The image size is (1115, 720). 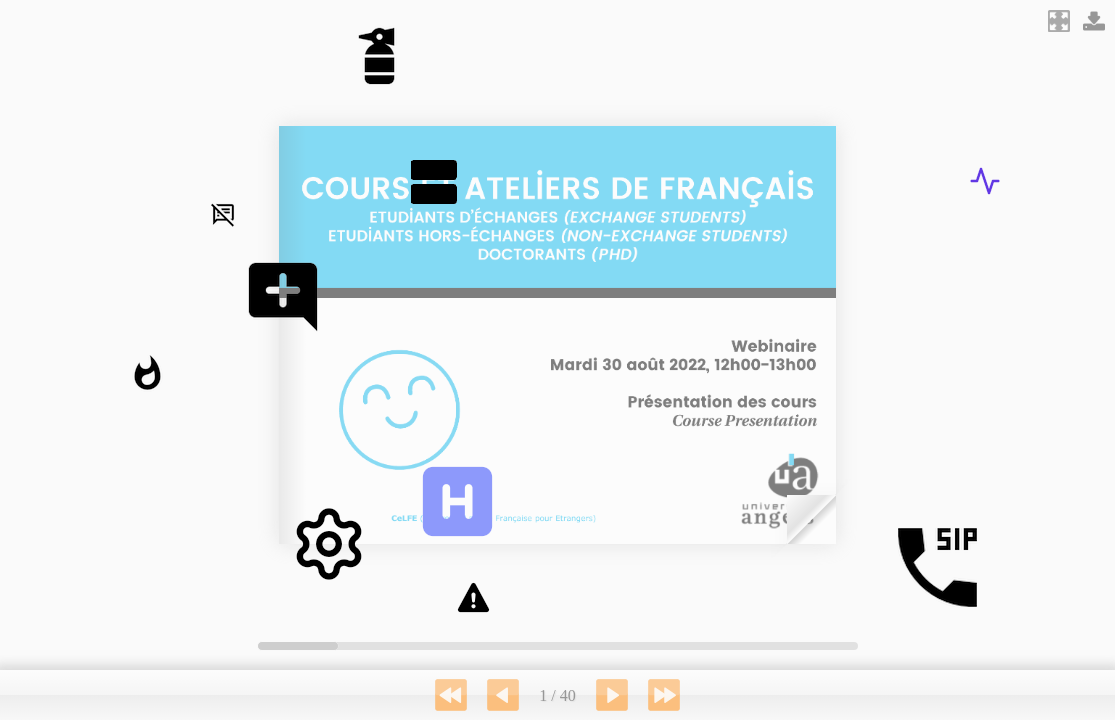 What do you see at coordinates (329, 544) in the screenshot?
I see `open settings menu` at bounding box center [329, 544].